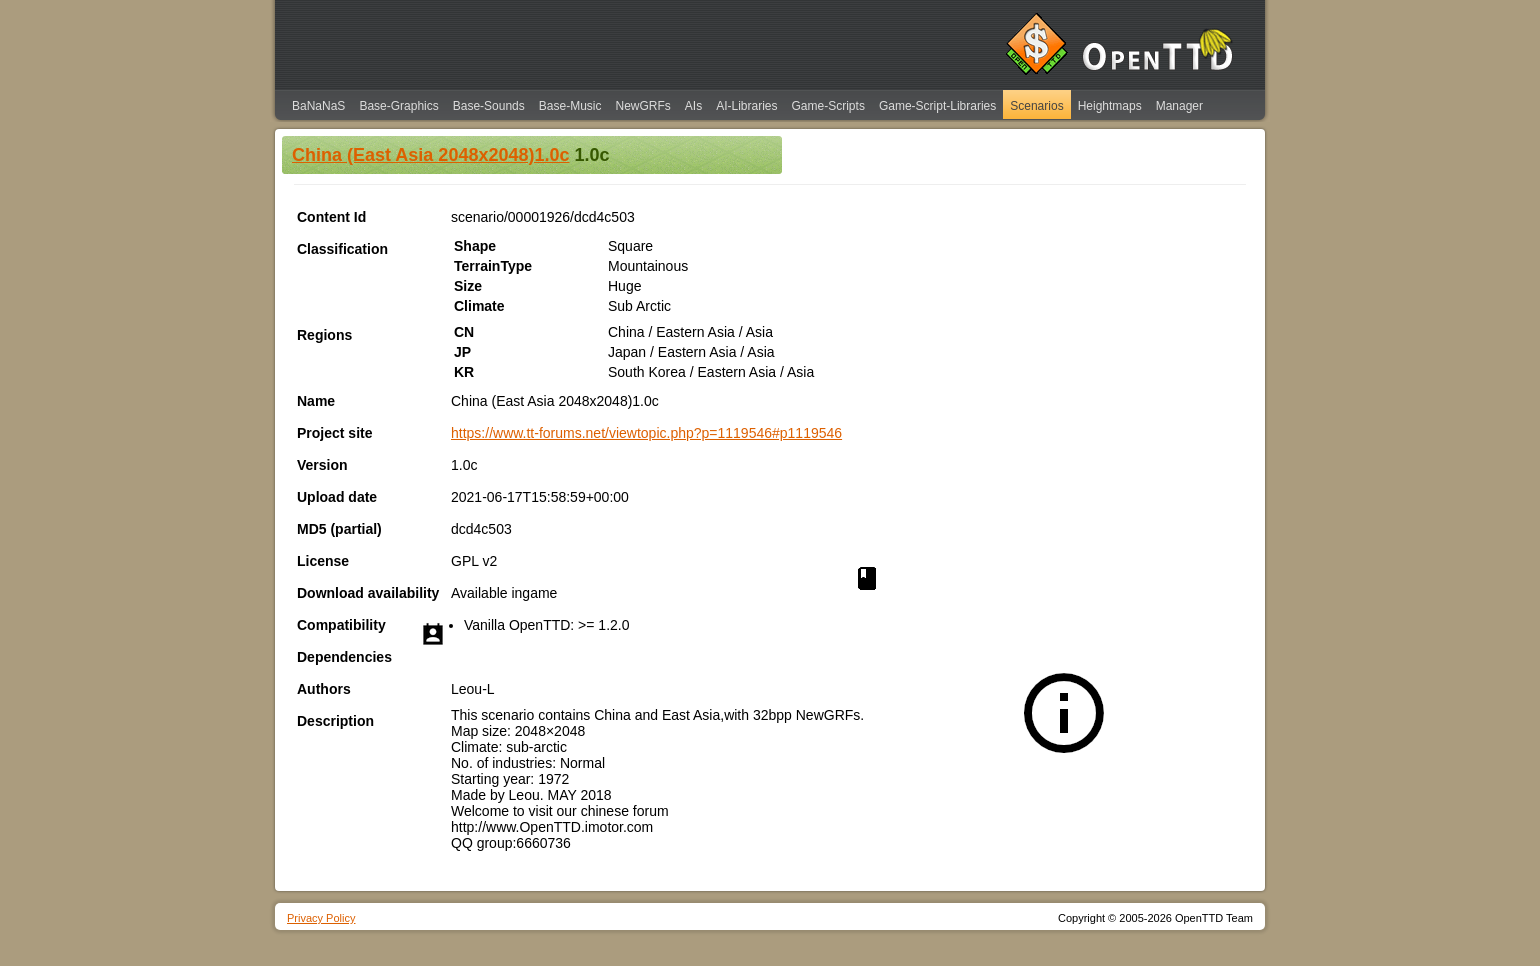  Describe the element at coordinates (433, 635) in the screenshot. I see `view contact's calendar or schedule` at that location.